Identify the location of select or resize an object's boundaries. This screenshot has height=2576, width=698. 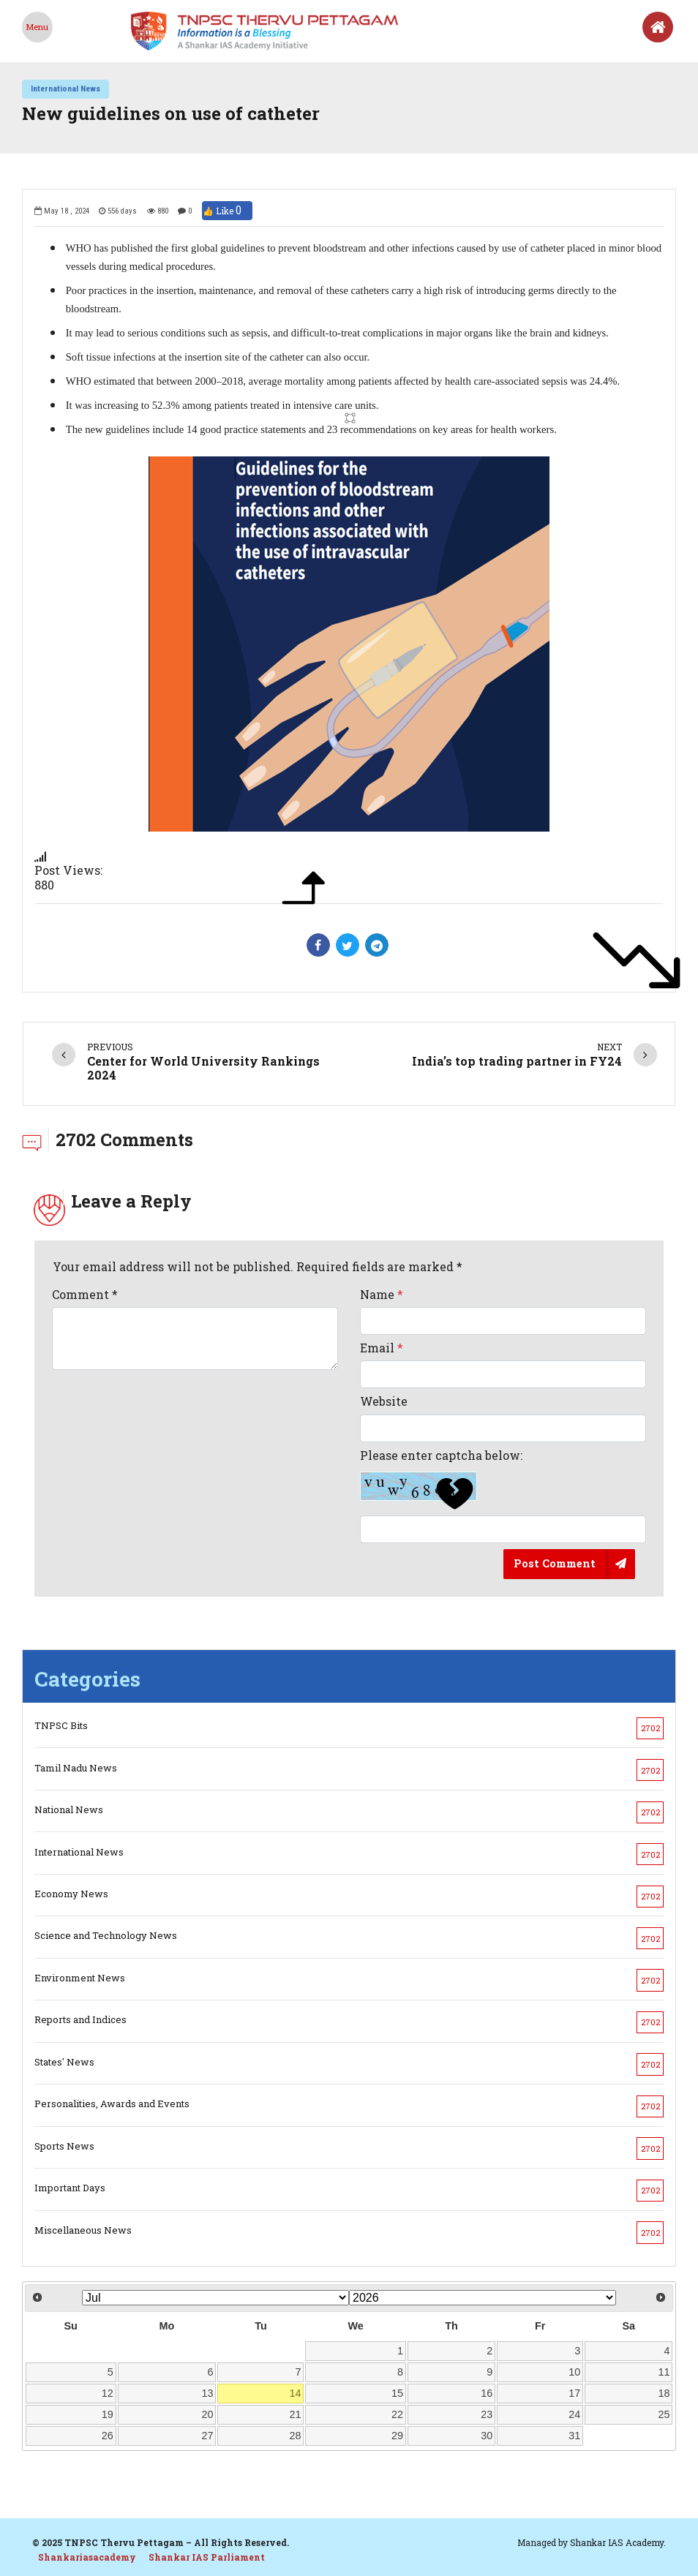
(350, 418).